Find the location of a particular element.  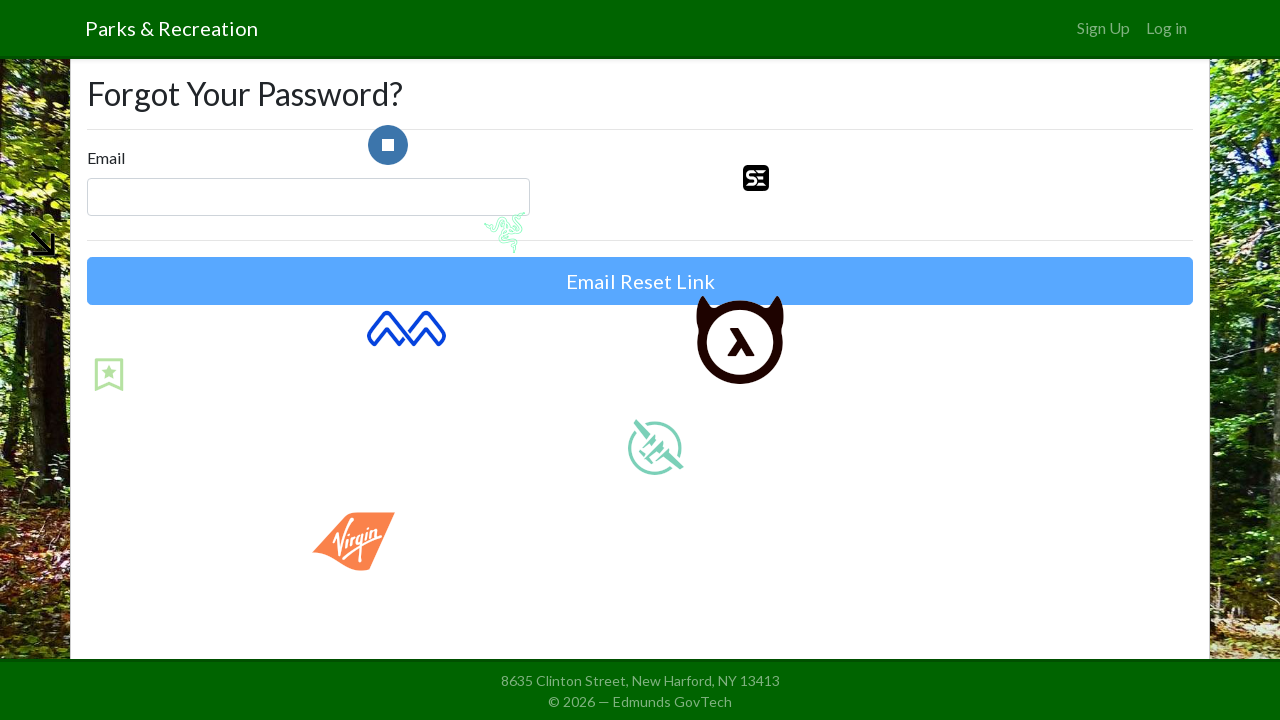

open Subtitle Edit application is located at coordinates (756, 178).